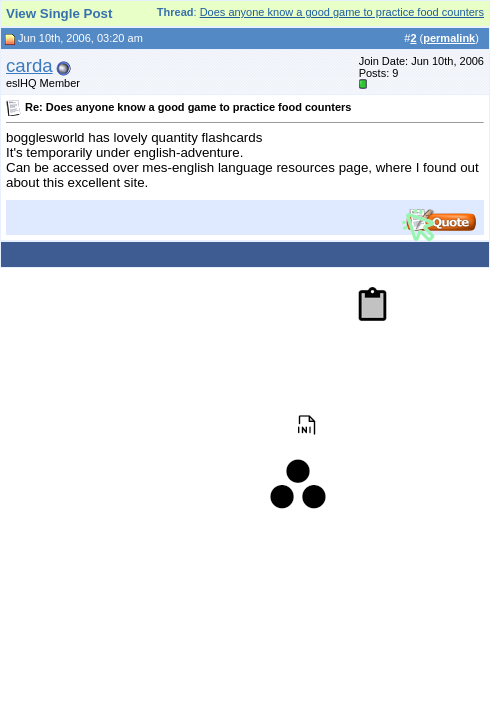 This screenshot has width=490, height=720. What do you see at coordinates (372, 305) in the screenshot?
I see `paste content from clipboard` at bounding box center [372, 305].